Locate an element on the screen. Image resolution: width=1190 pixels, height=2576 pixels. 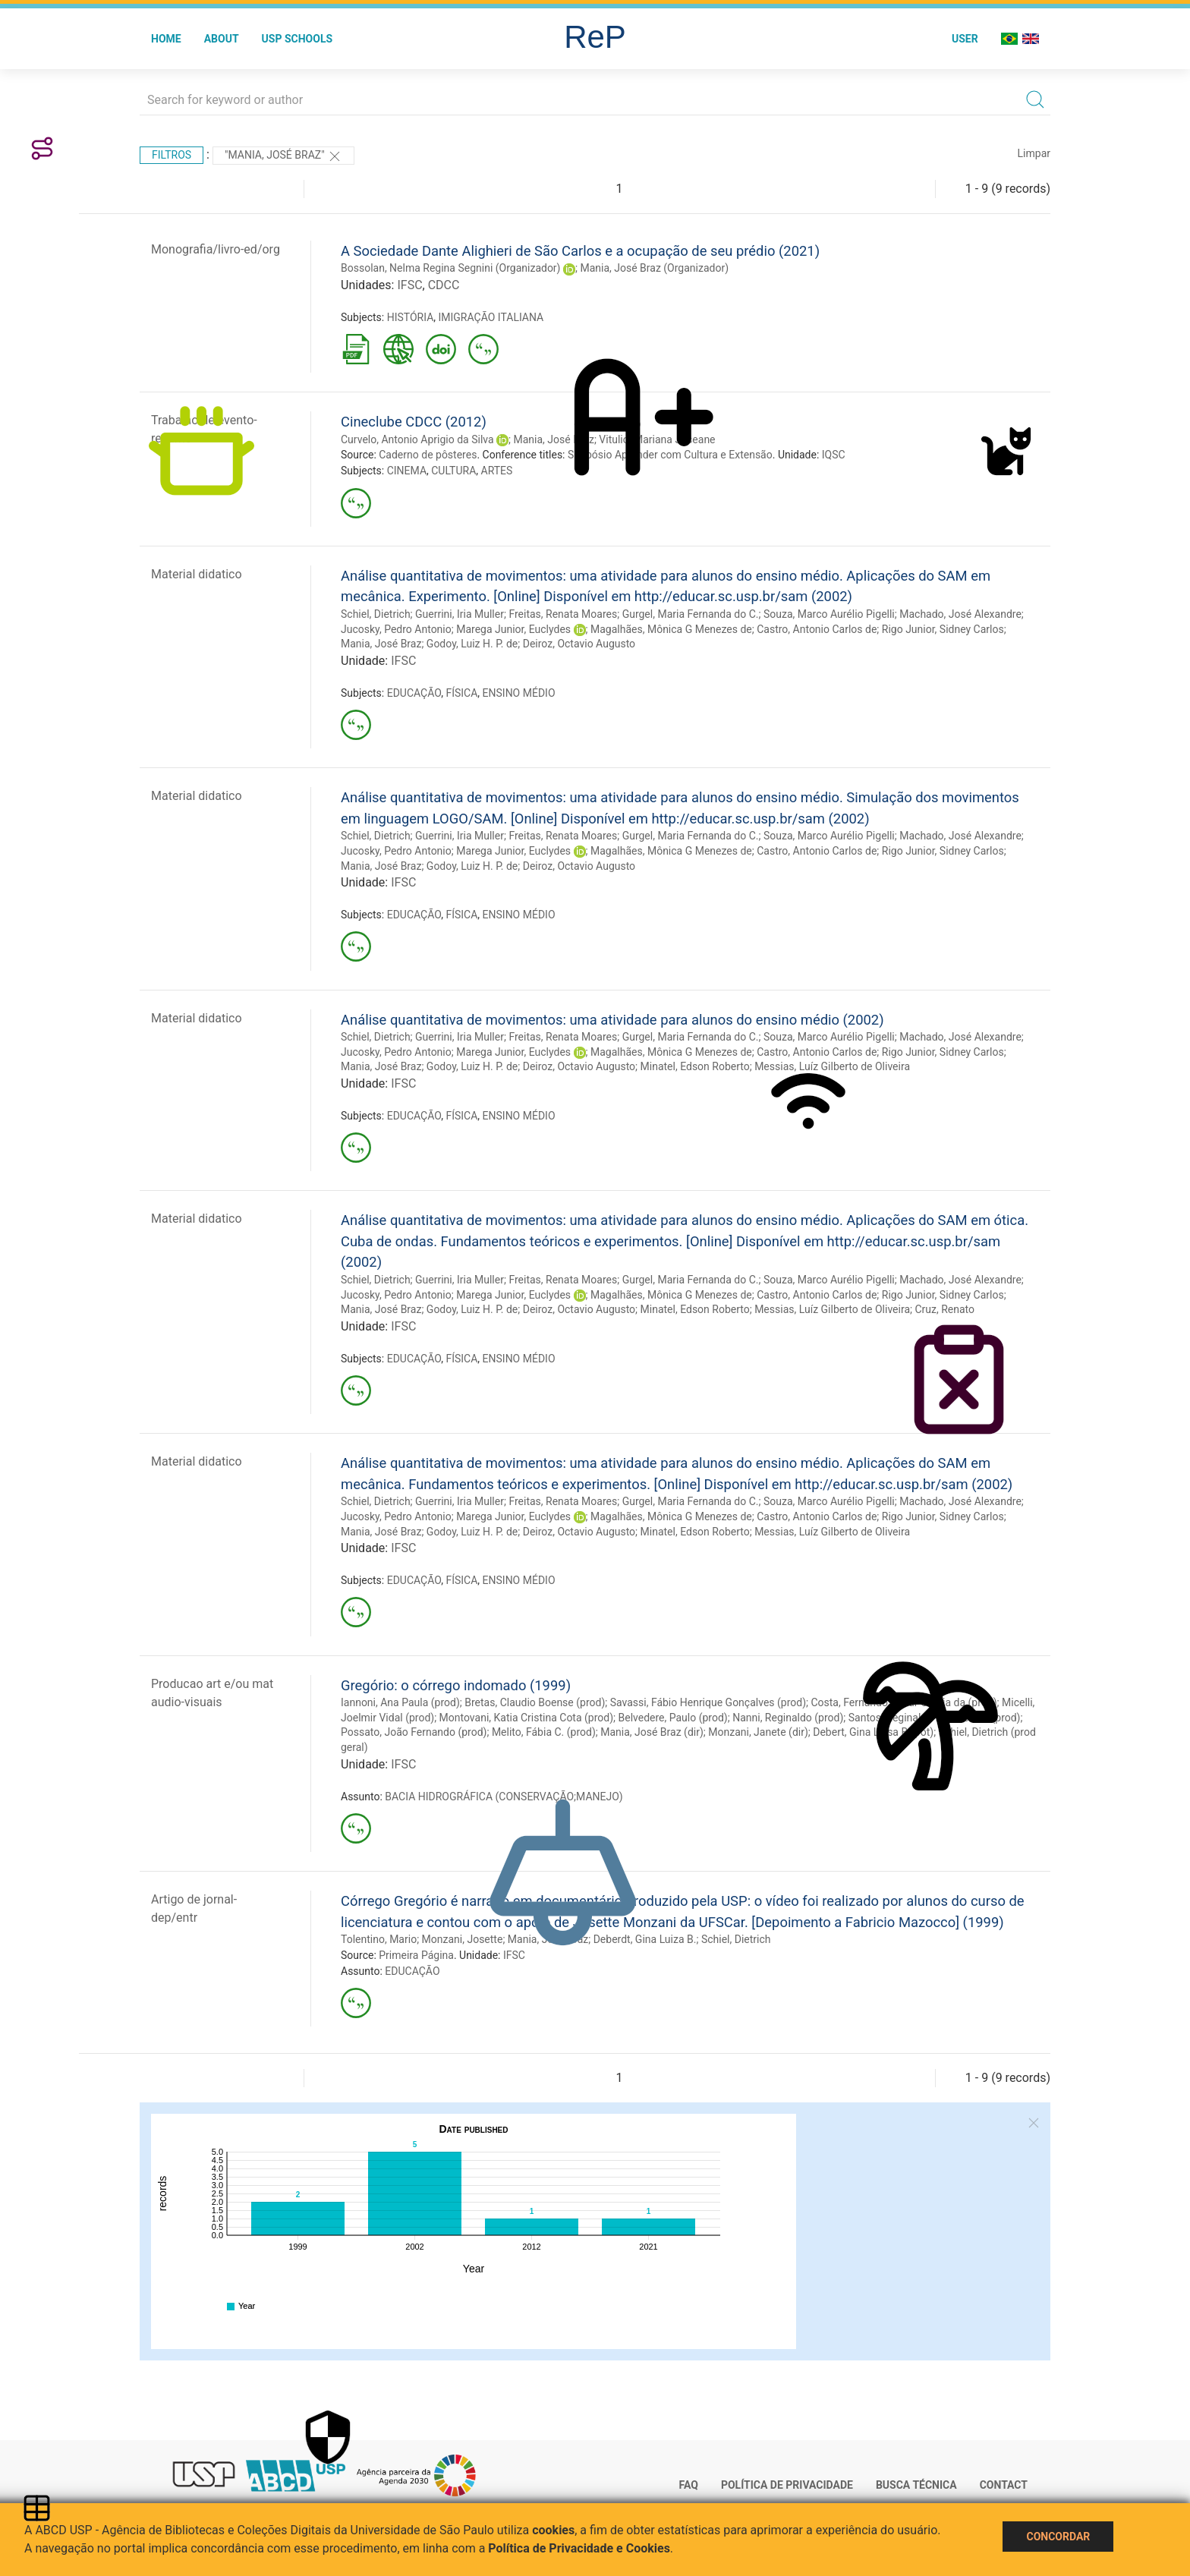
view directions or navigation route is located at coordinates (42, 148).